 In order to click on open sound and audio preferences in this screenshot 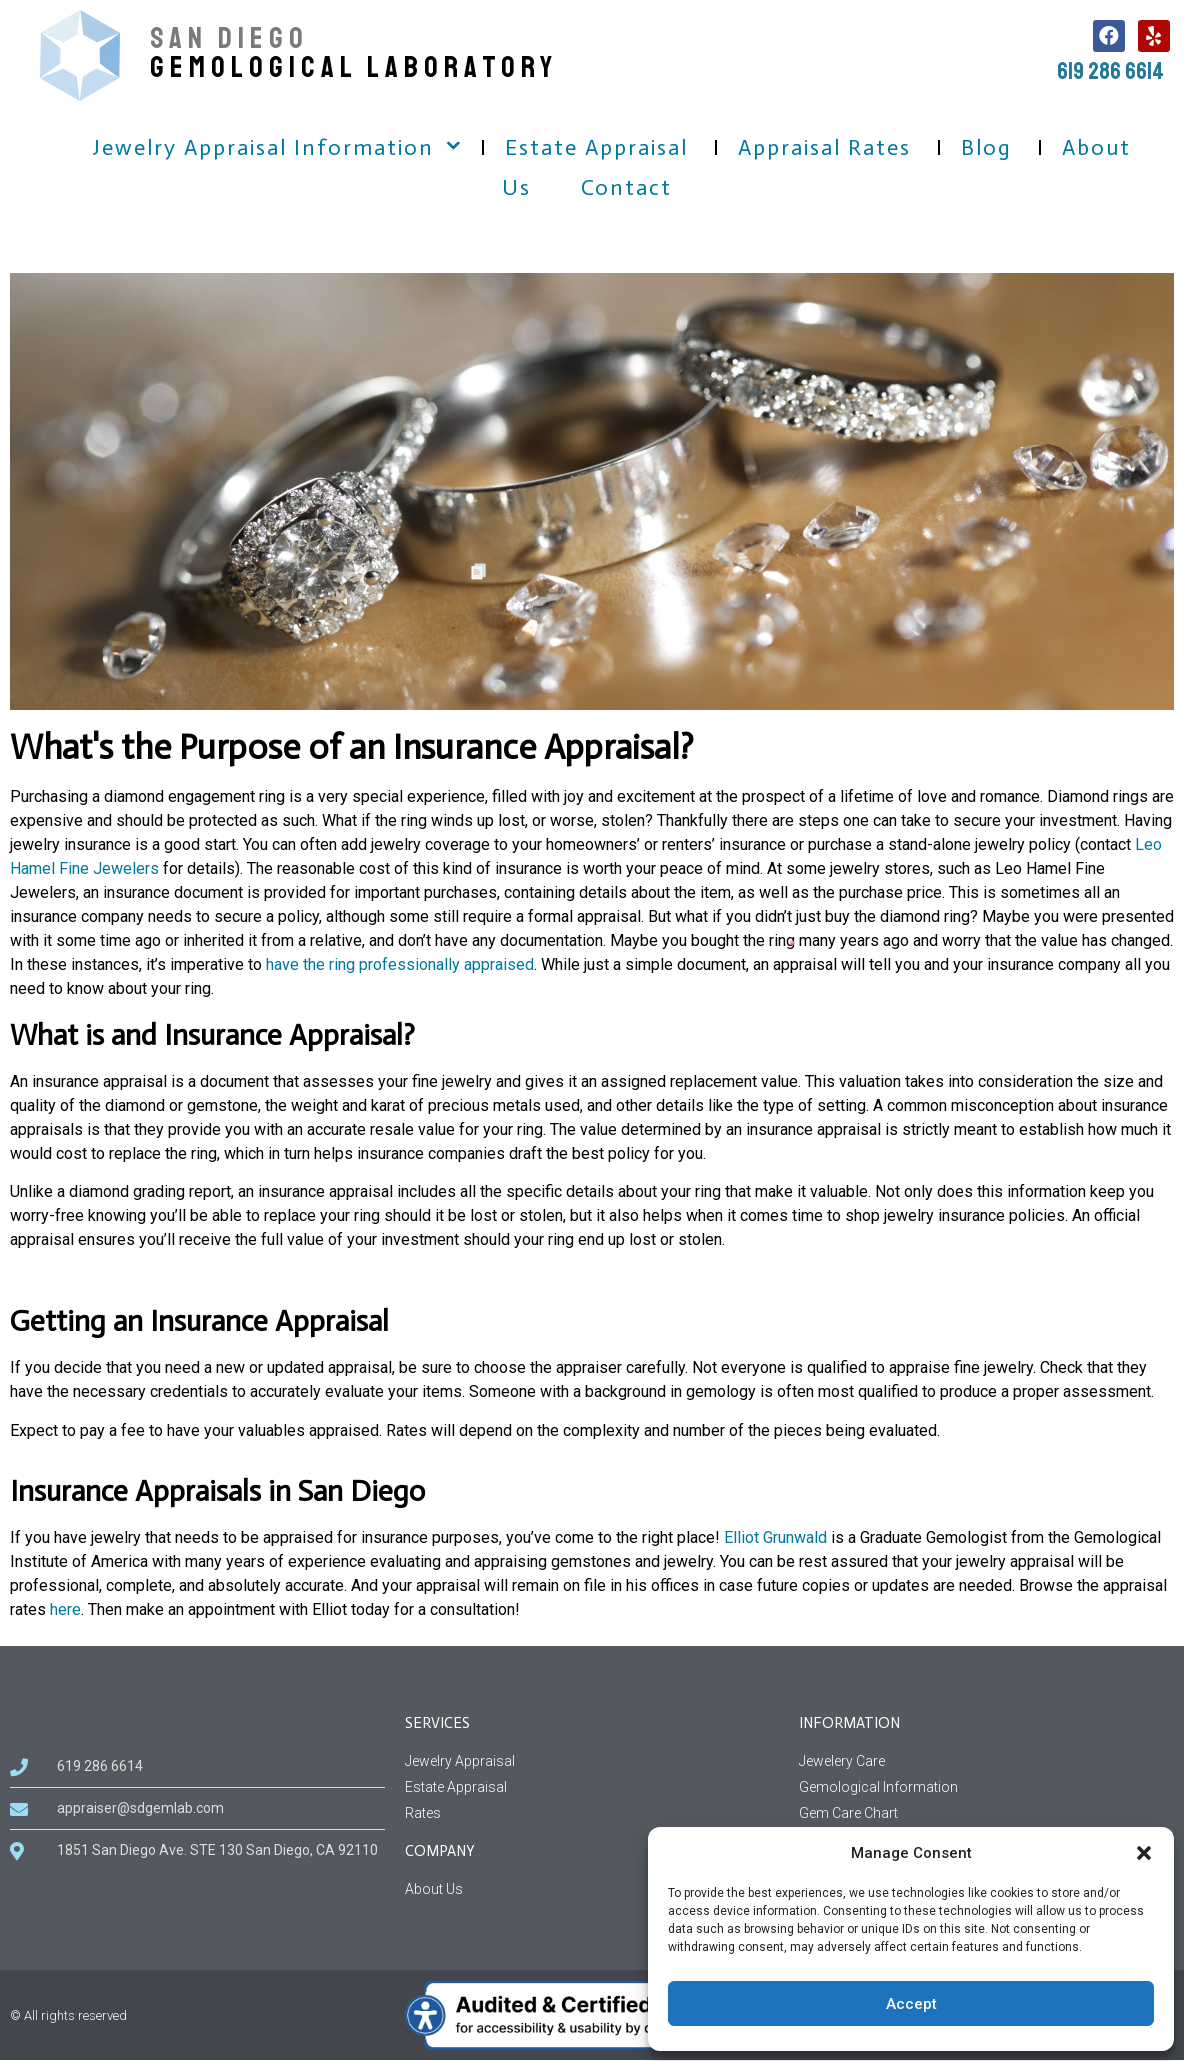, I will do `click(767, 909)`.